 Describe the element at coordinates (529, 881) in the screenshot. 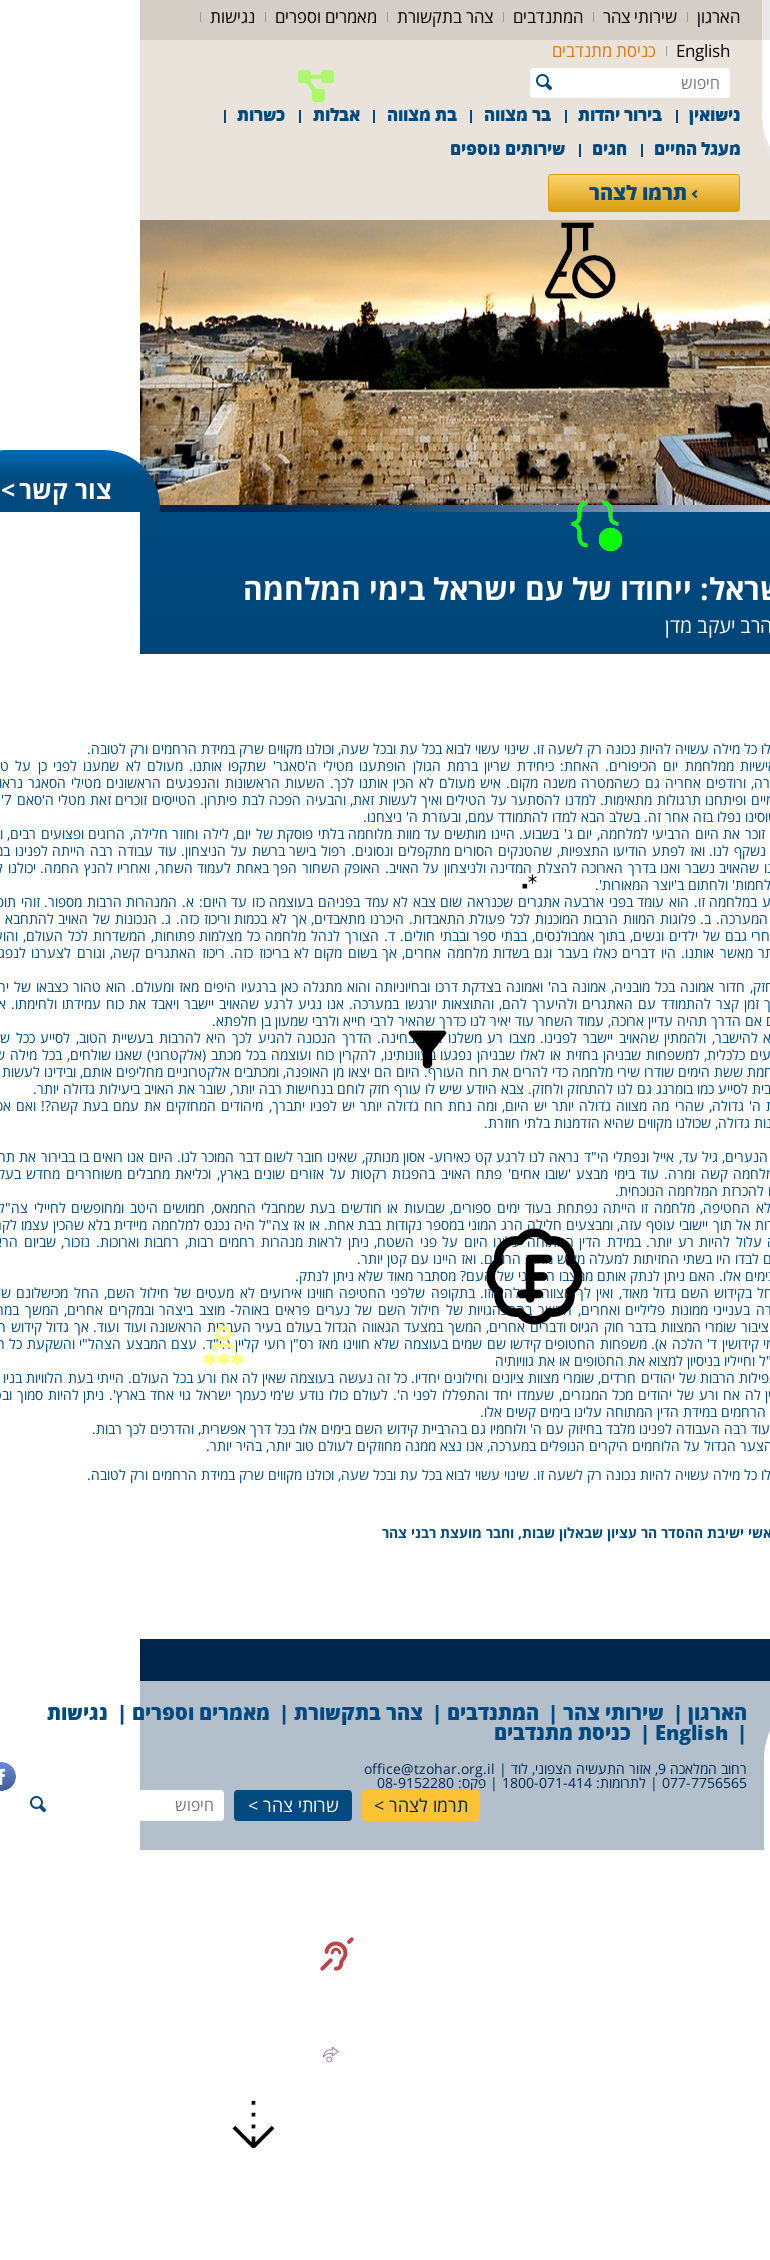

I see `toggle regular expression search mode` at that location.